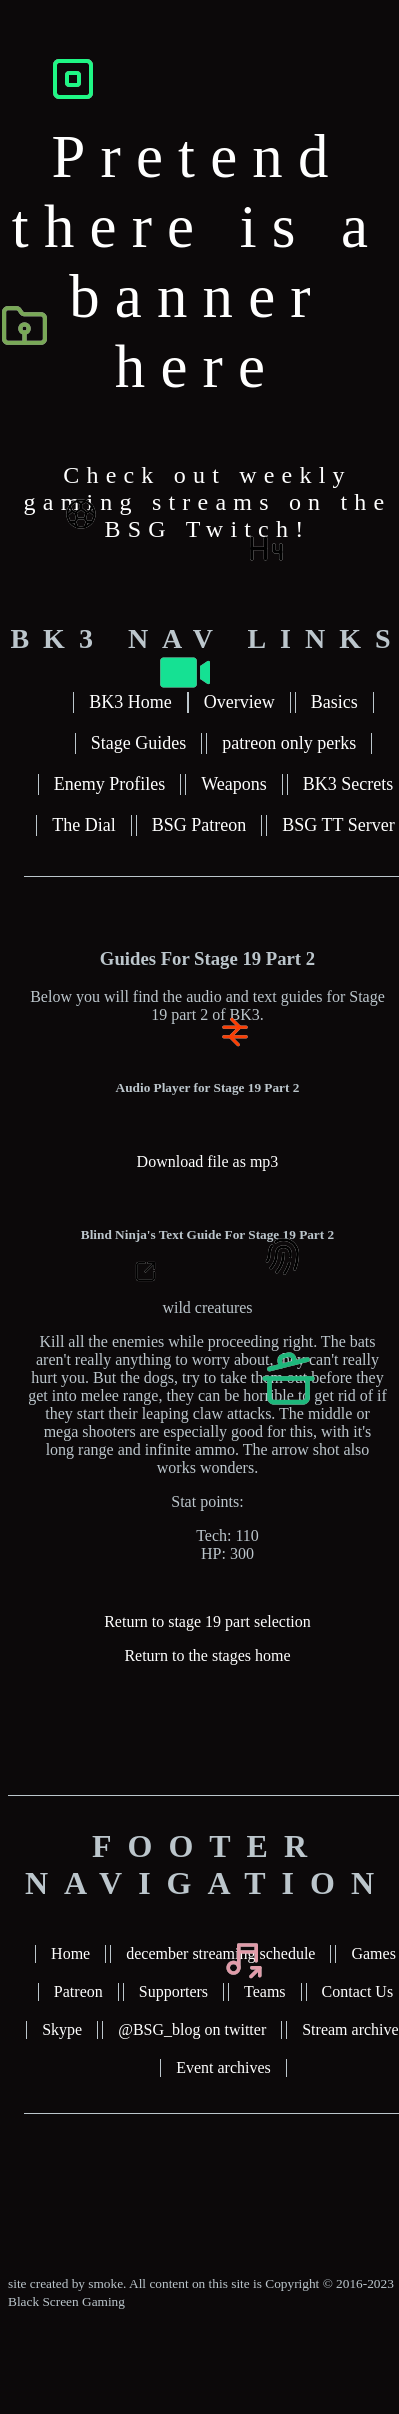  I want to click on access recipes or cooking features, so click(288, 1378).